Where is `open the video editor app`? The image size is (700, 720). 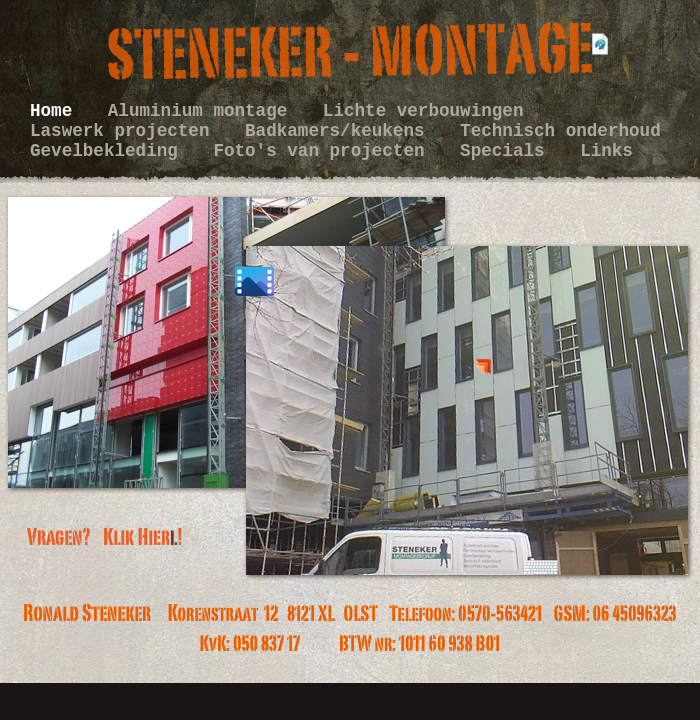 open the video editor app is located at coordinates (254, 281).